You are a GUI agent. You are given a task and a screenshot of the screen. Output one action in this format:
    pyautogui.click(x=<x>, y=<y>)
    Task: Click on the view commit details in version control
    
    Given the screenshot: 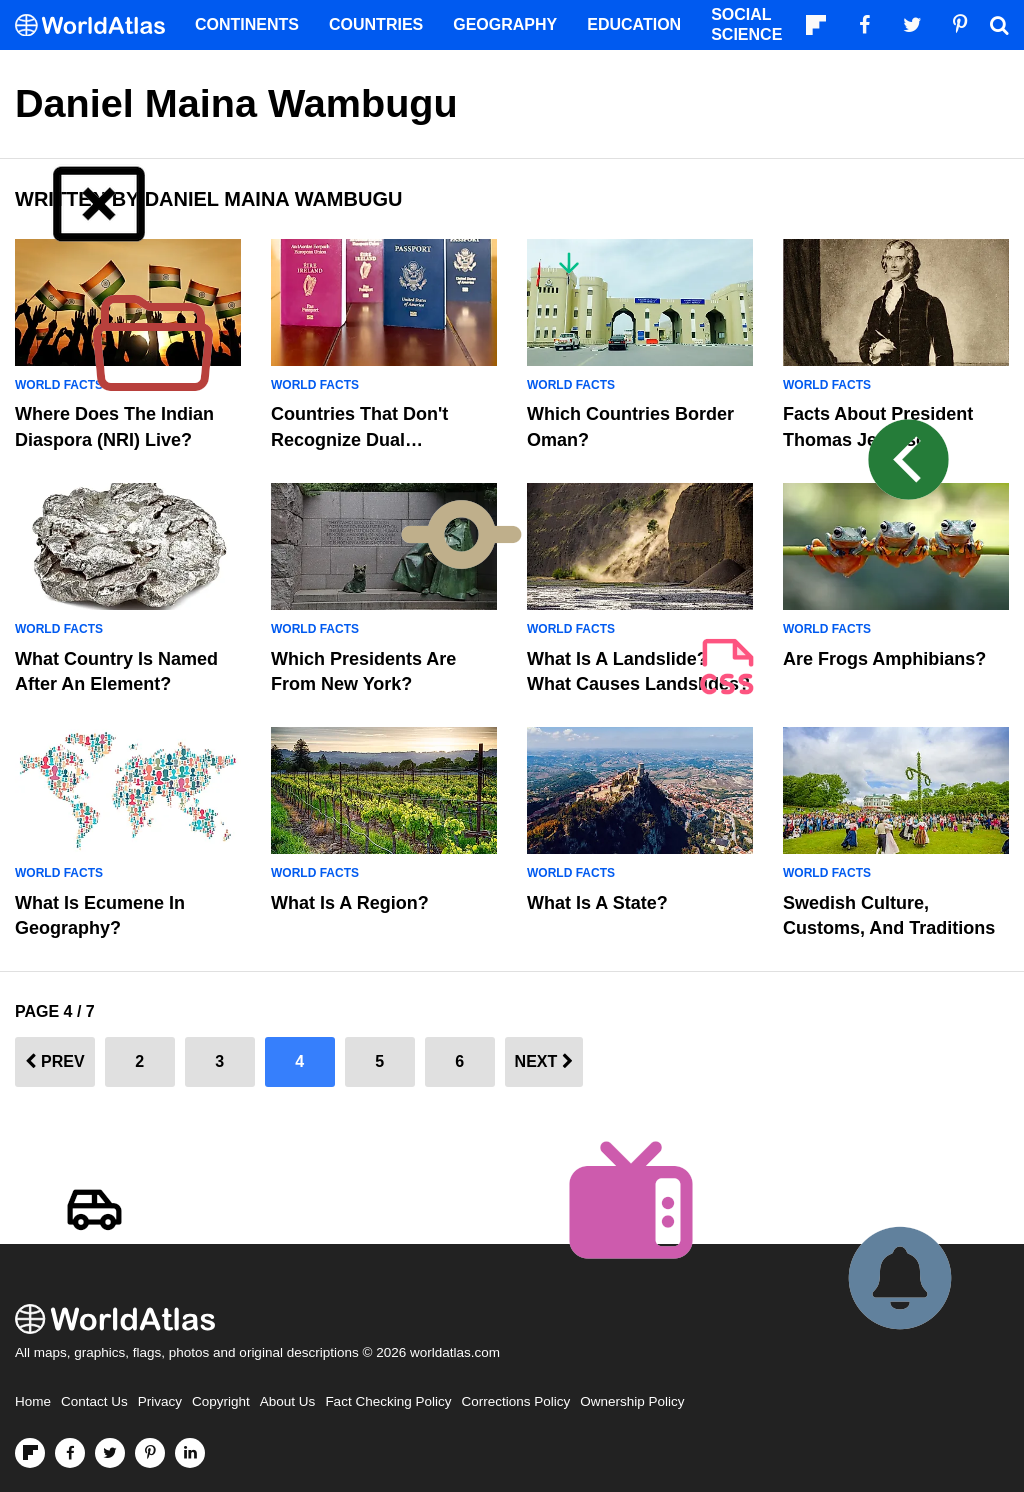 What is the action you would take?
    pyautogui.click(x=461, y=534)
    